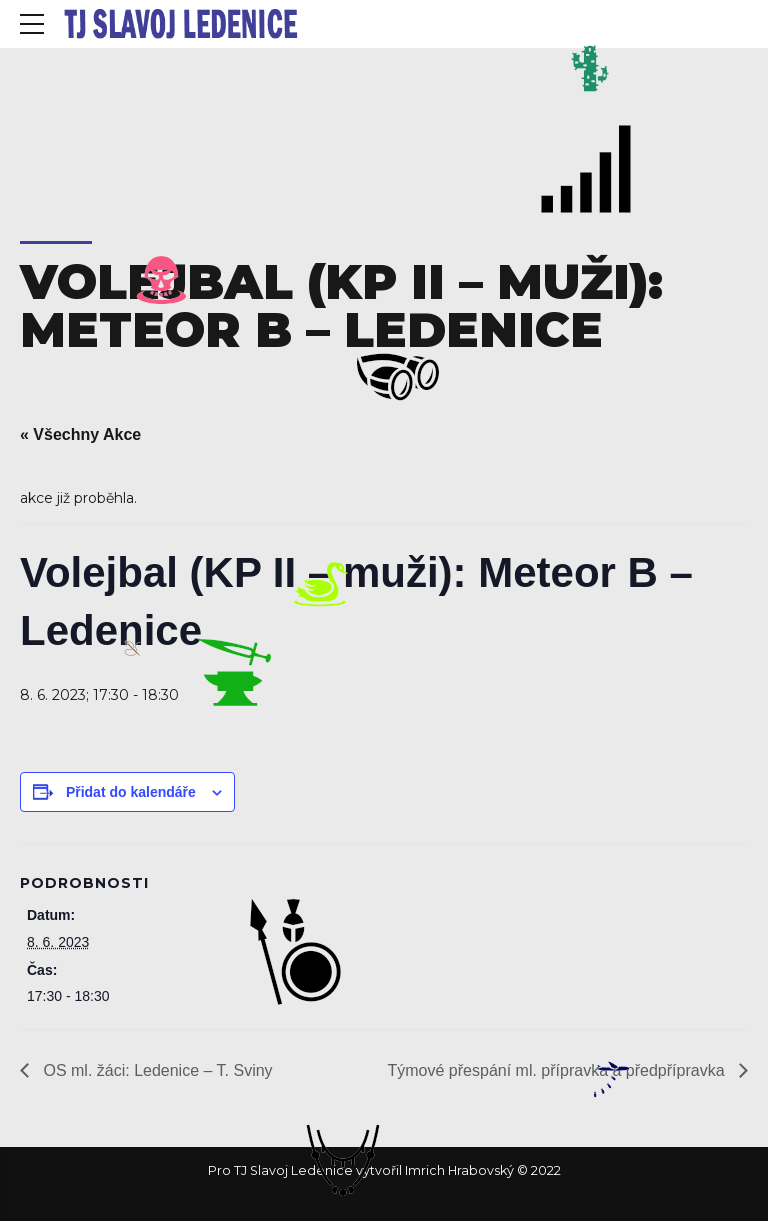  I want to click on desert or arid environment indicator, so click(585, 68).